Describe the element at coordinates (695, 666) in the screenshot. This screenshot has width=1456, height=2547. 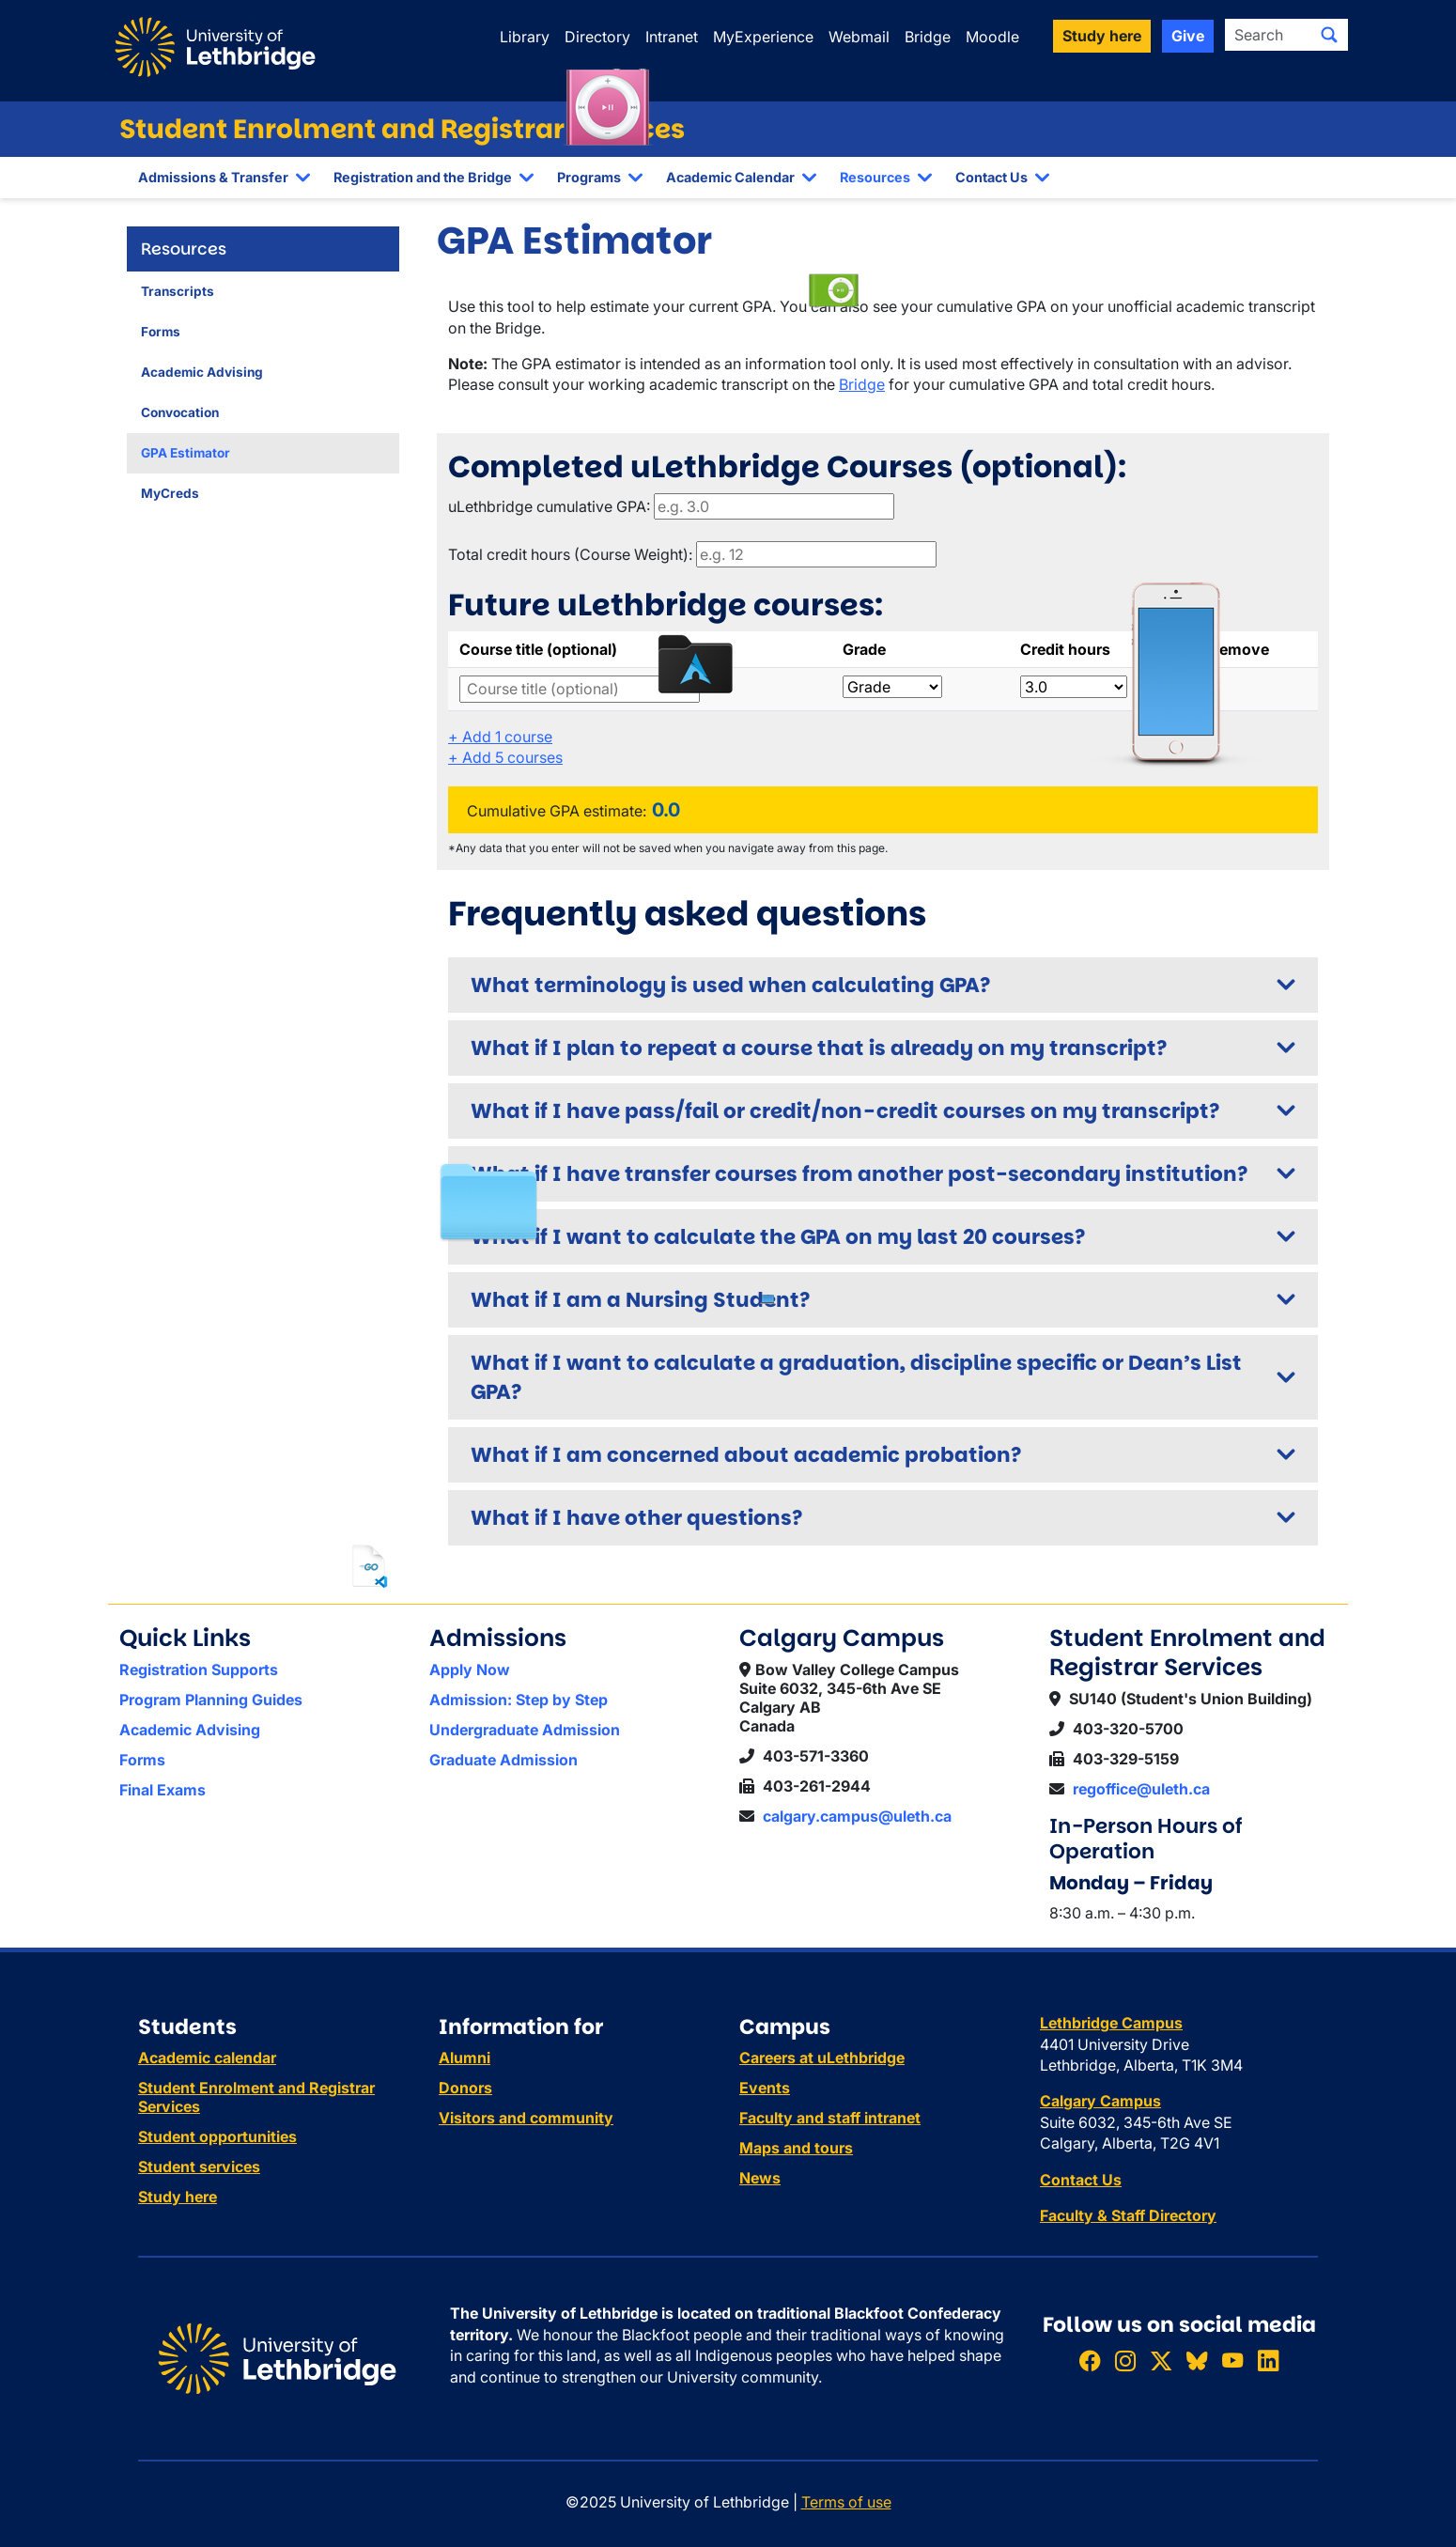
I see `folder containing arch linux files or configurations` at that location.